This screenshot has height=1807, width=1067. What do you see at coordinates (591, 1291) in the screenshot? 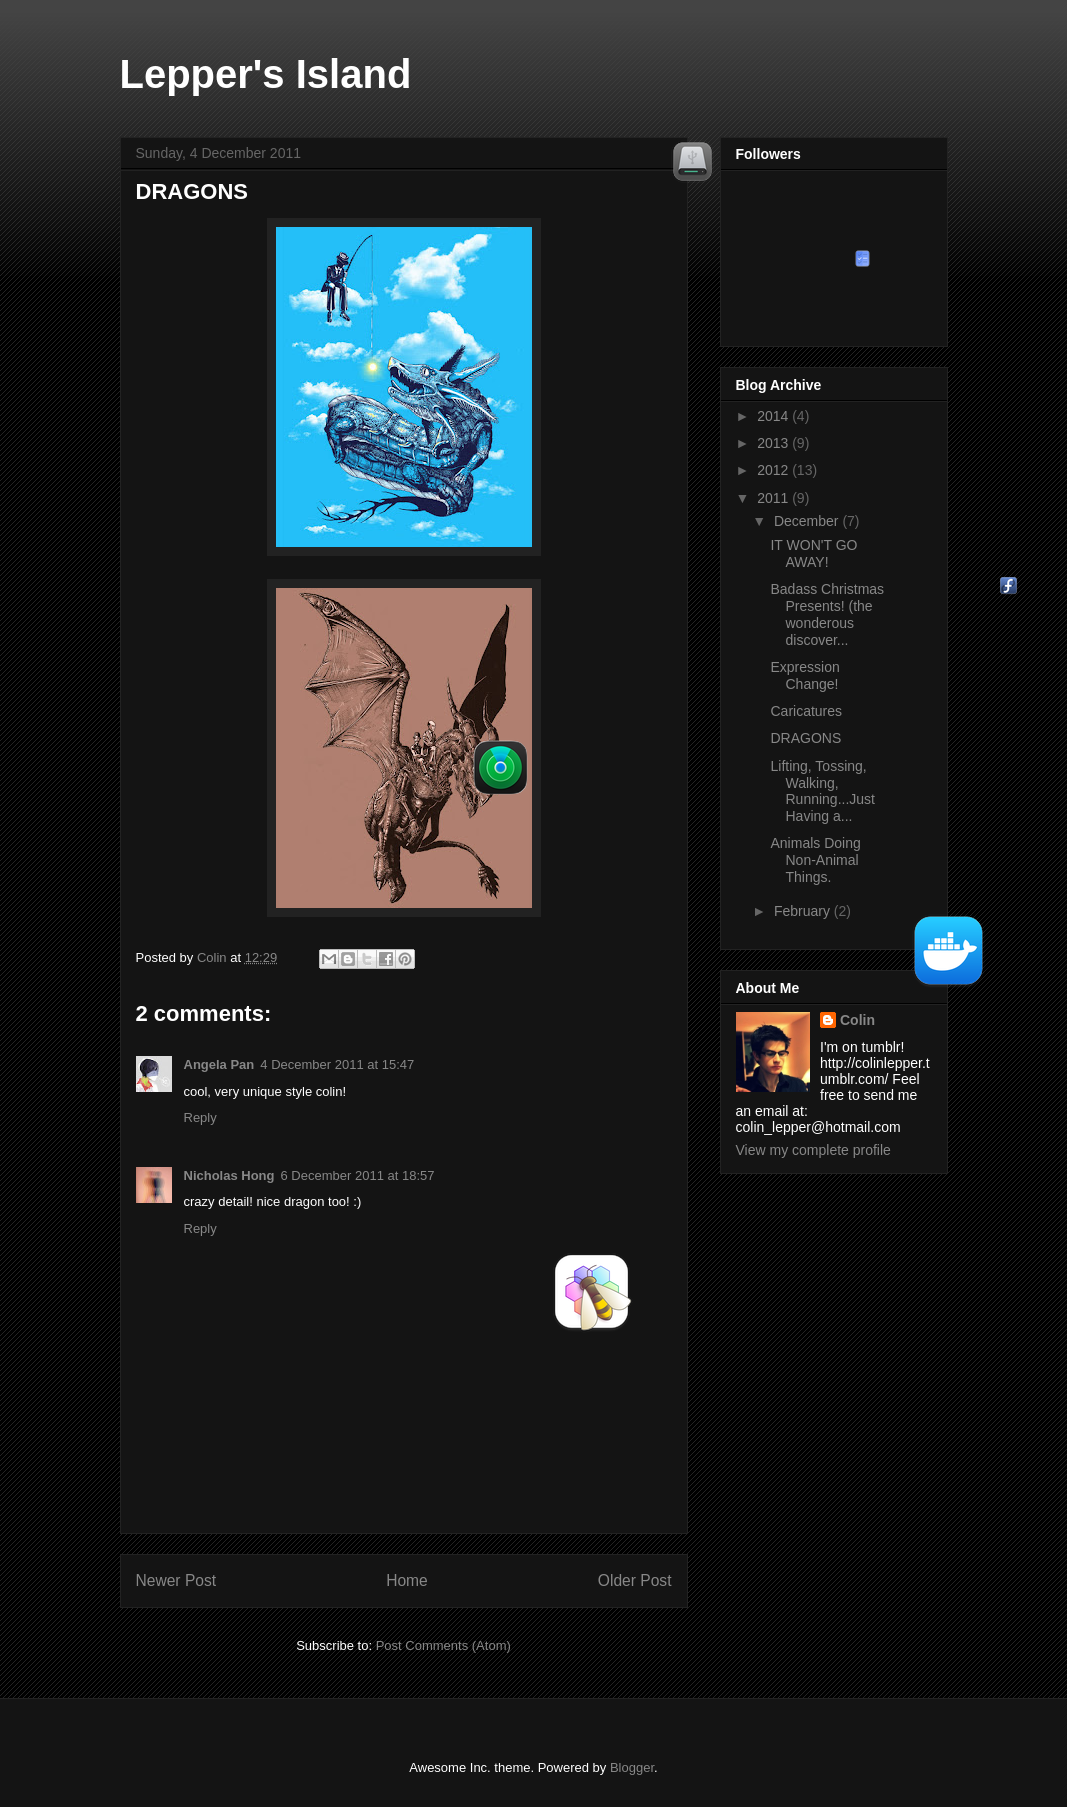
I see `open beeref reference image board app` at bounding box center [591, 1291].